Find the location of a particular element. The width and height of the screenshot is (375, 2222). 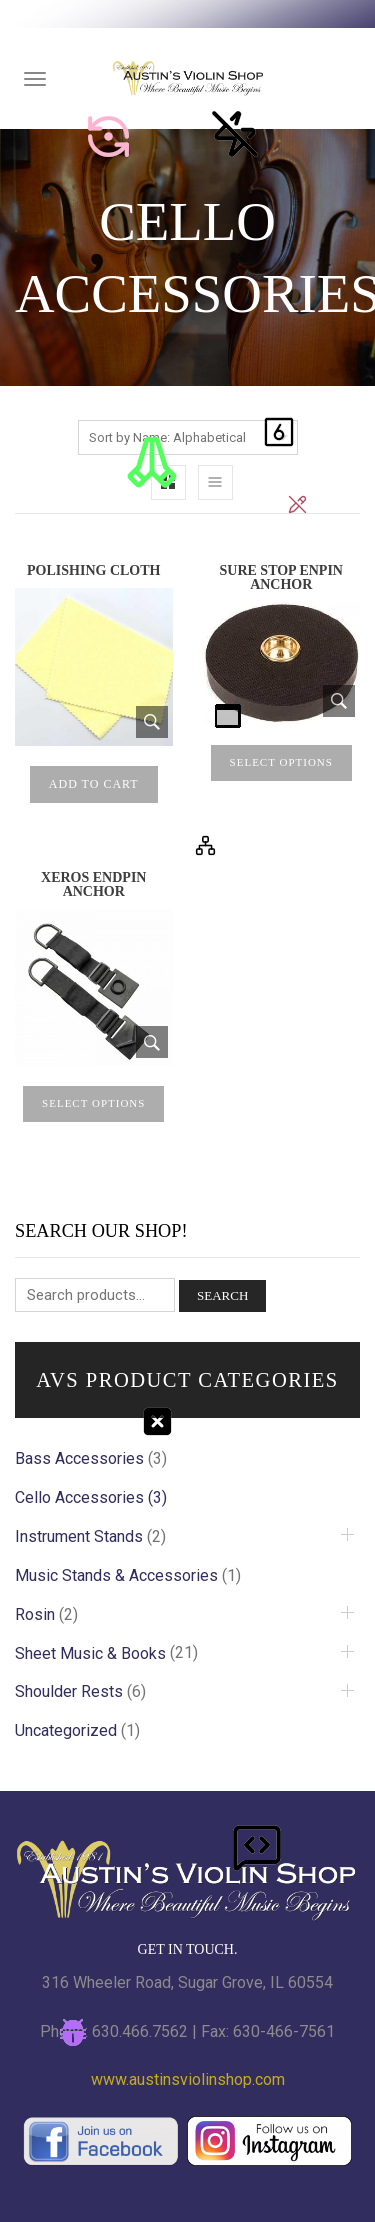

close or dismiss a dialog is located at coordinates (157, 1421).